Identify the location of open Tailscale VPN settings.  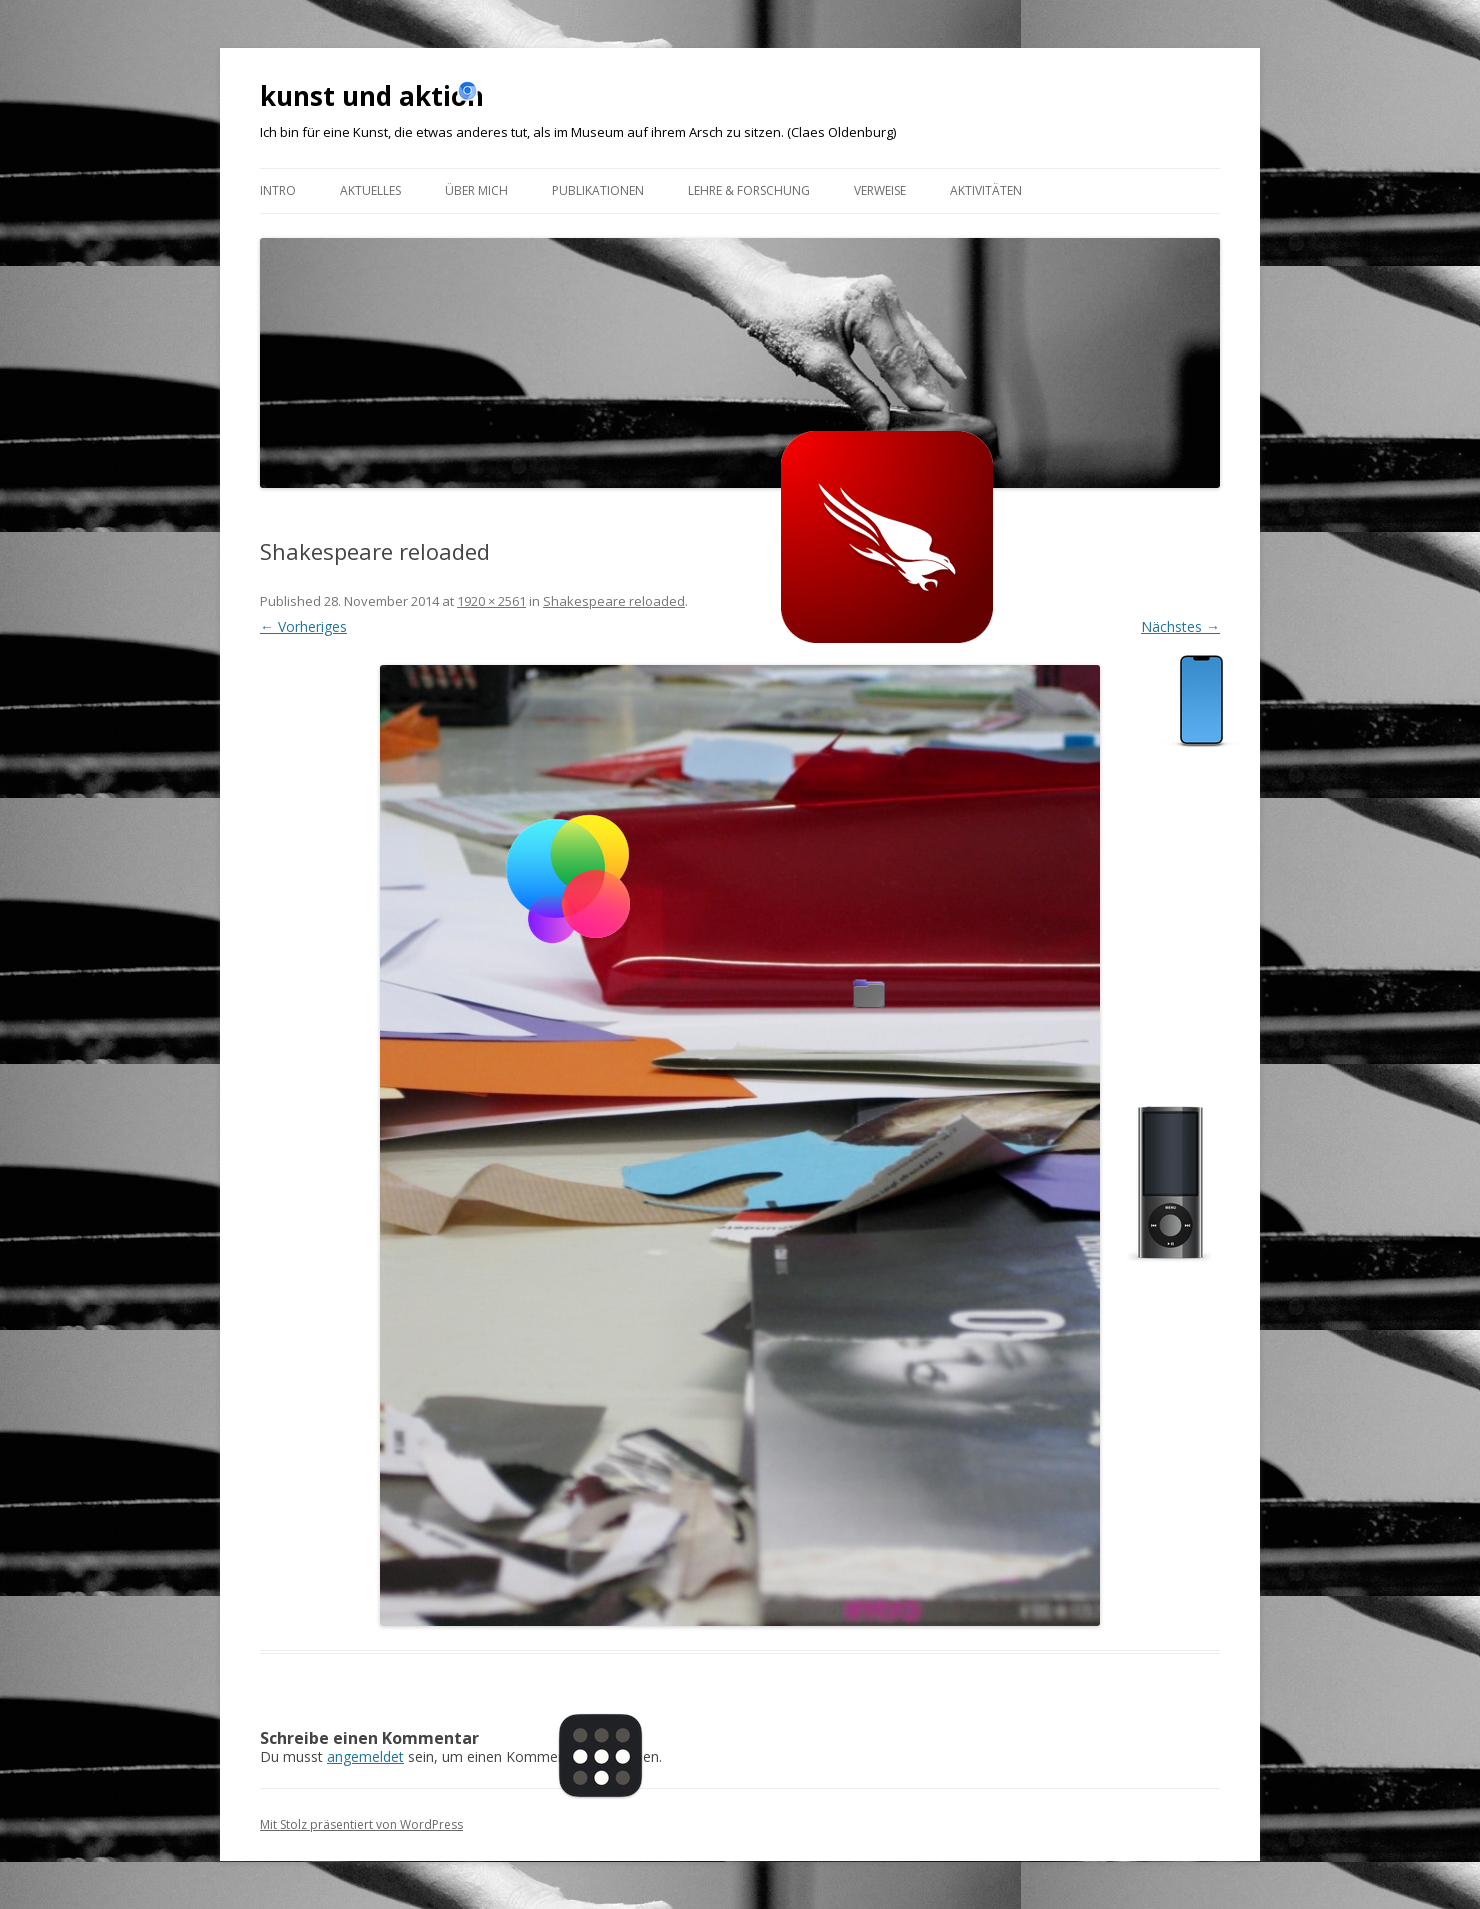
(600, 1755).